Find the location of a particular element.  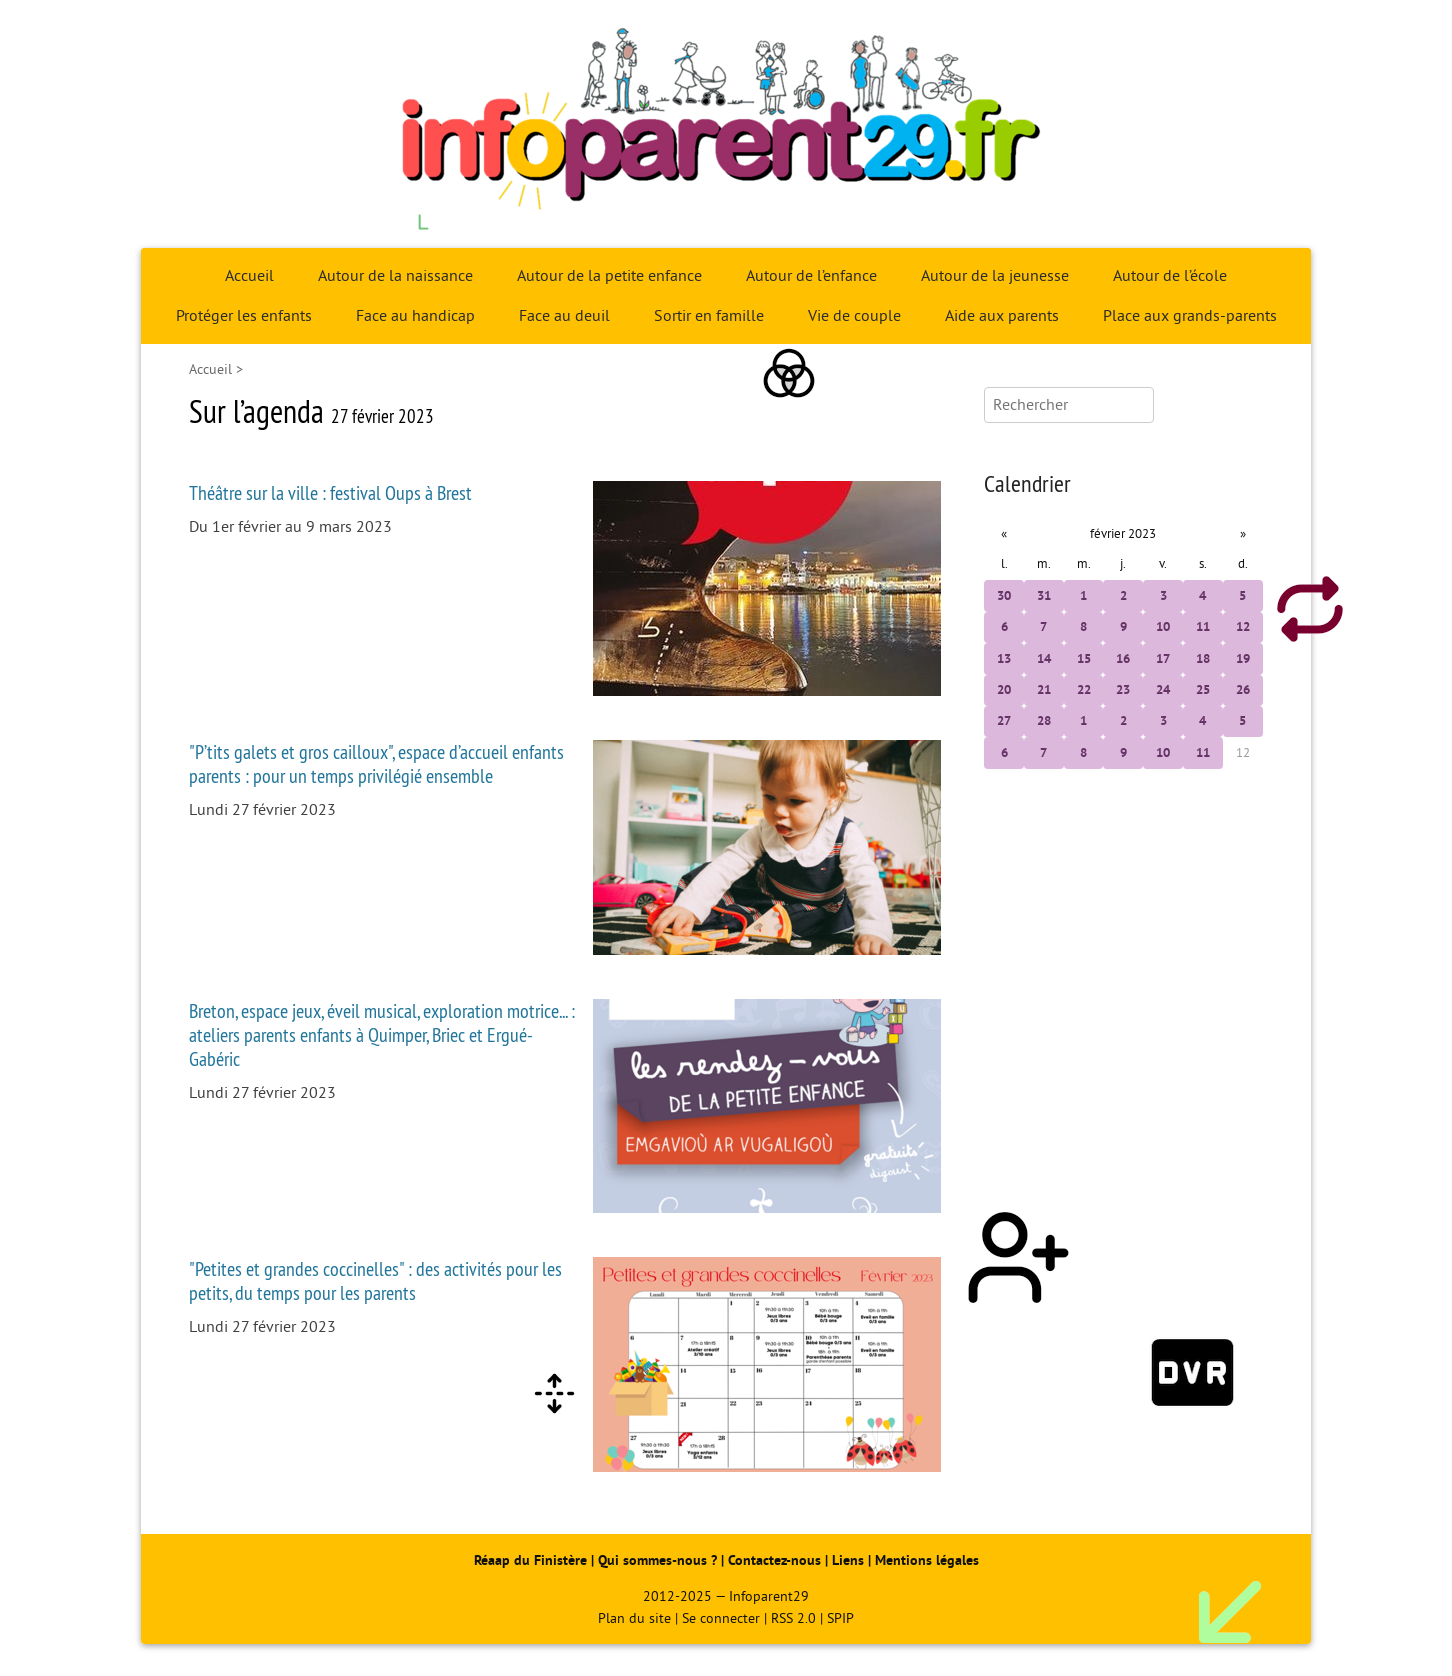

enable repeat mode for media playback is located at coordinates (1310, 609).